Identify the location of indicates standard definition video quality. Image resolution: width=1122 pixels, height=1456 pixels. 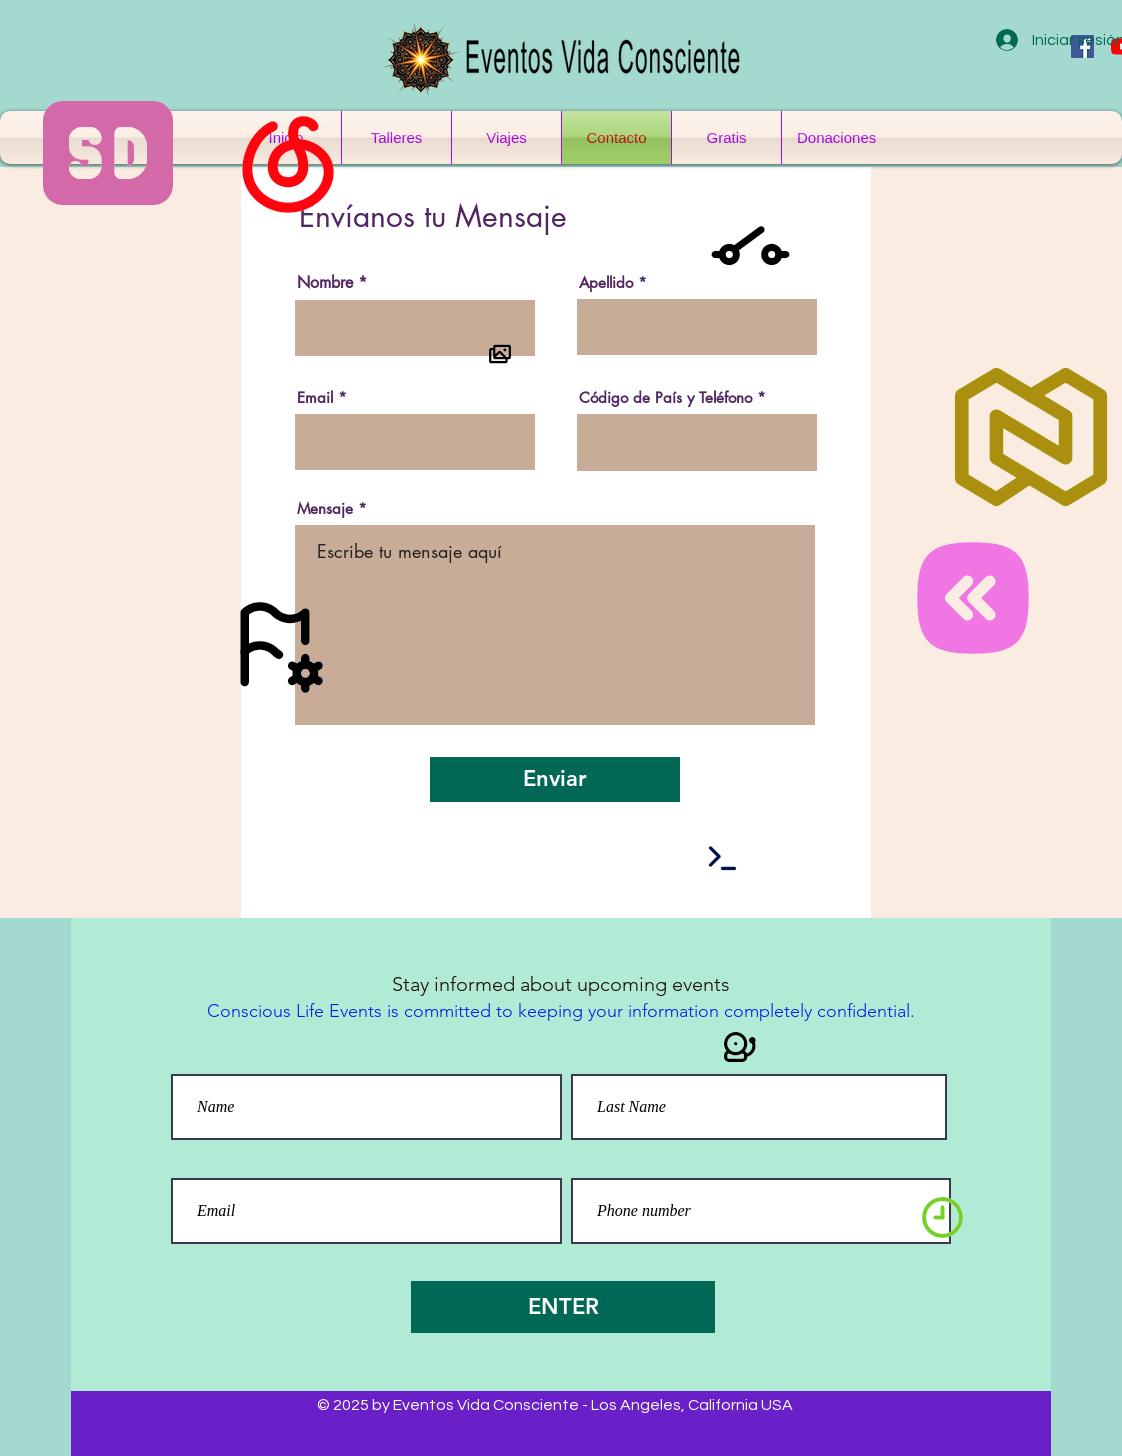
(108, 153).